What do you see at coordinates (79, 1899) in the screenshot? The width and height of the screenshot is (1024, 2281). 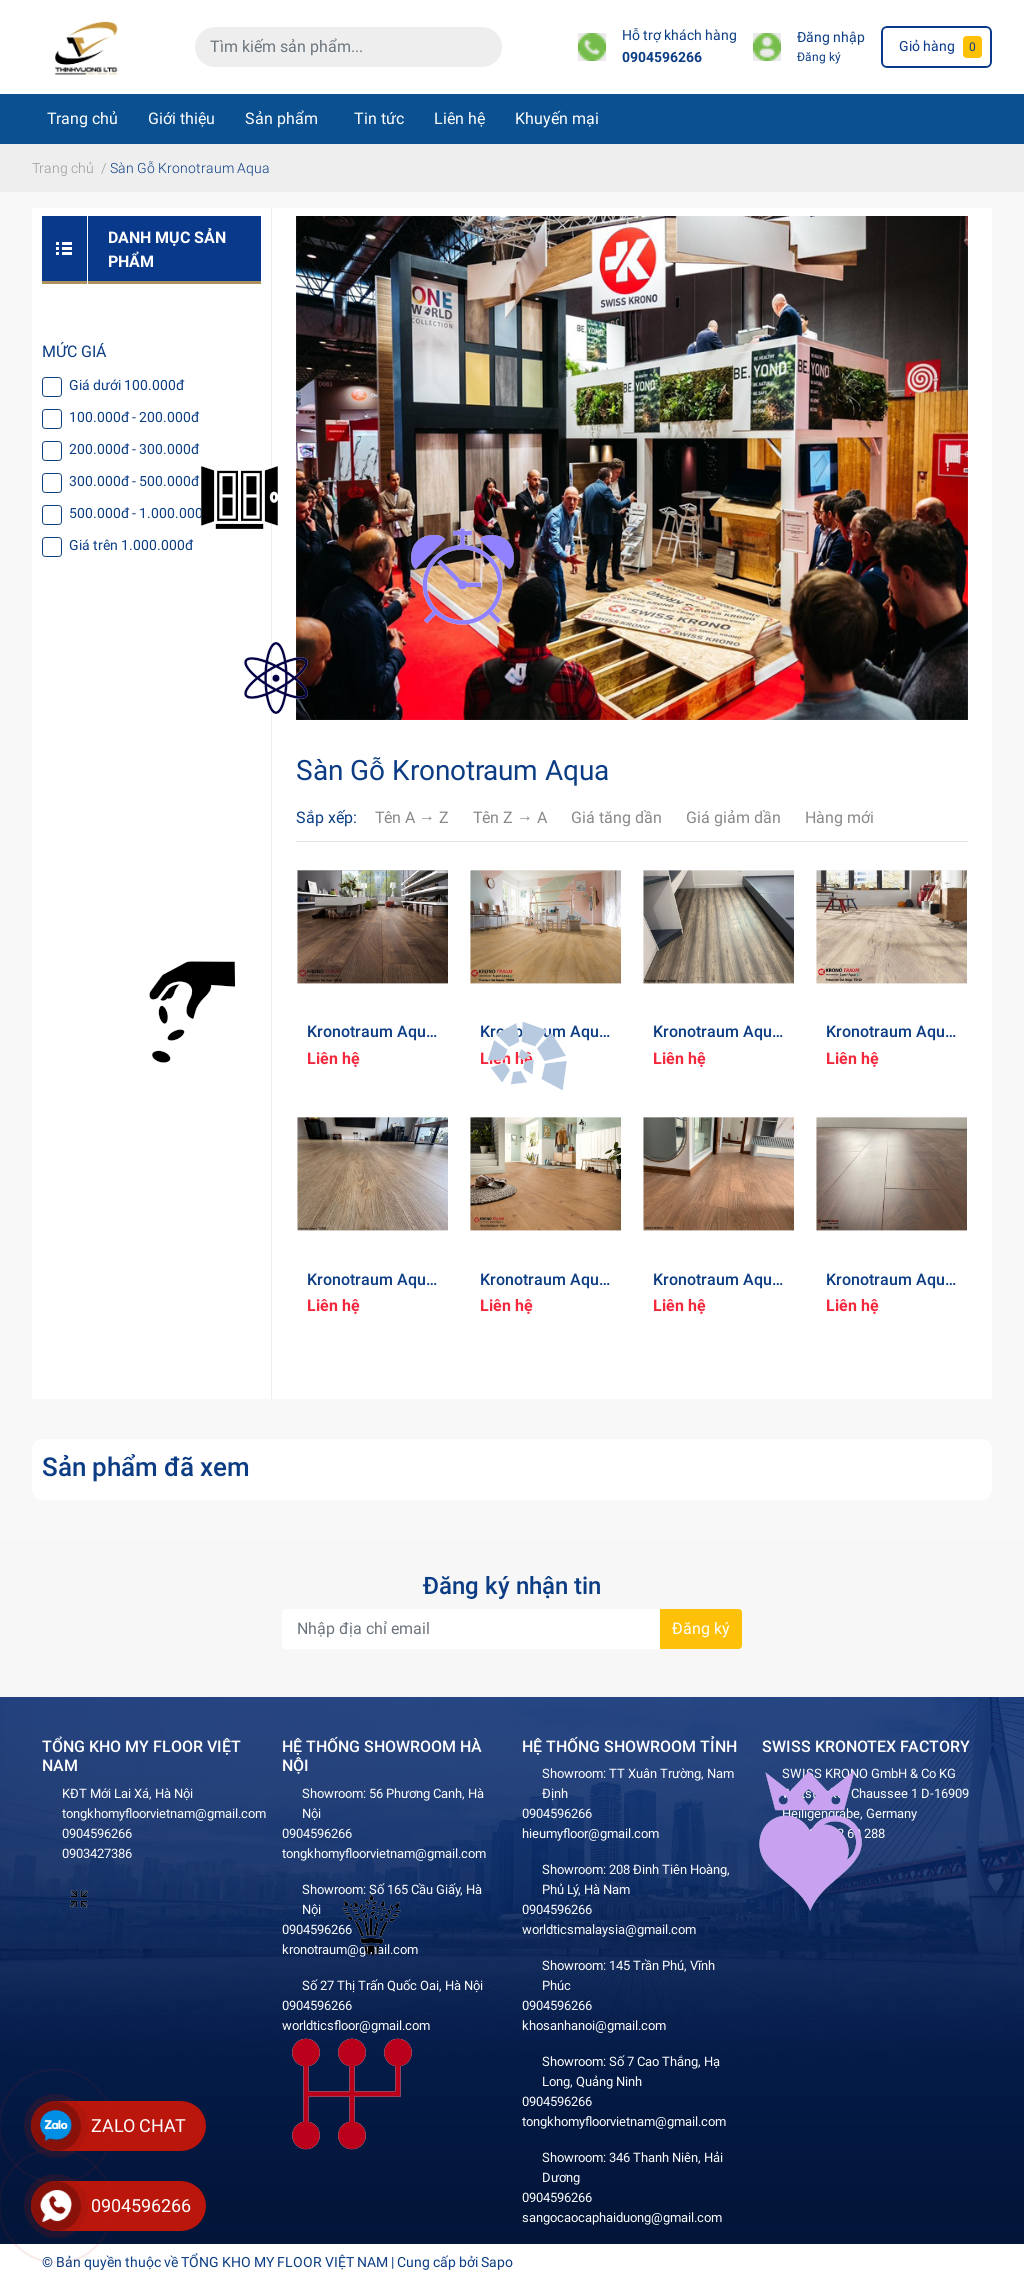 I see `select United Kingdom as region or language` at bounding box center [79, 1899].